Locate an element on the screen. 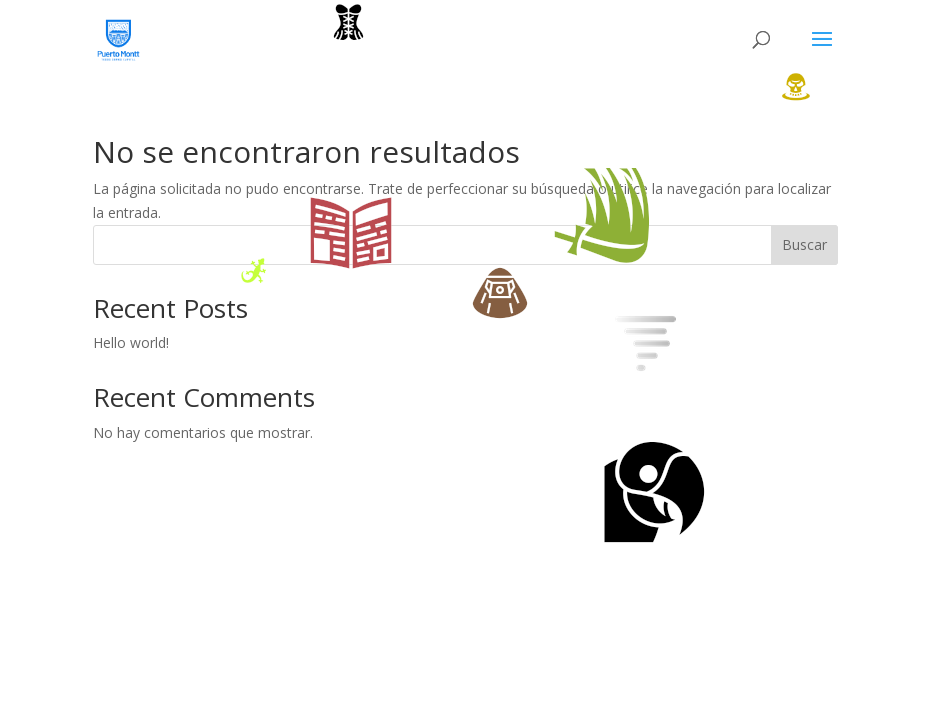 This screenshot has width=931, height=720. perform a slash attack in combat is located at coordinates (602, 215).